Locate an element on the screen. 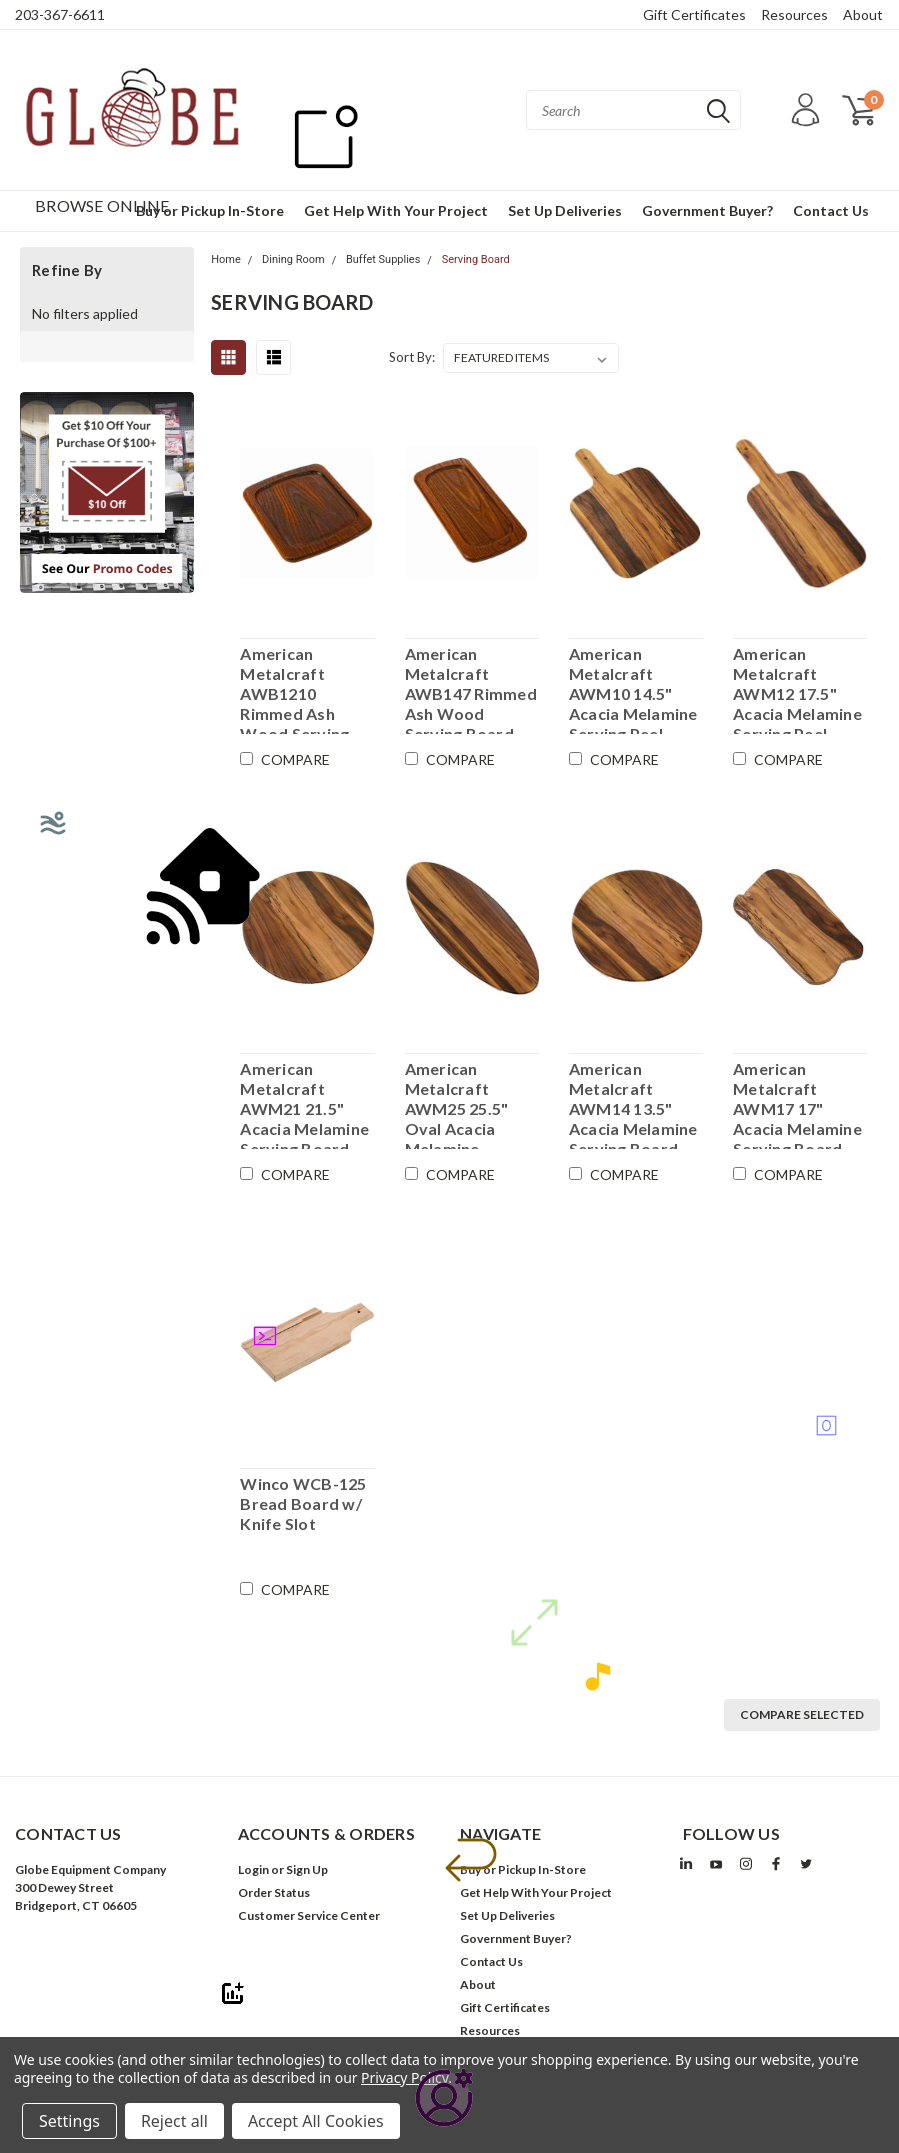  indicates zero or no items is located at coordinates (826, 1425).